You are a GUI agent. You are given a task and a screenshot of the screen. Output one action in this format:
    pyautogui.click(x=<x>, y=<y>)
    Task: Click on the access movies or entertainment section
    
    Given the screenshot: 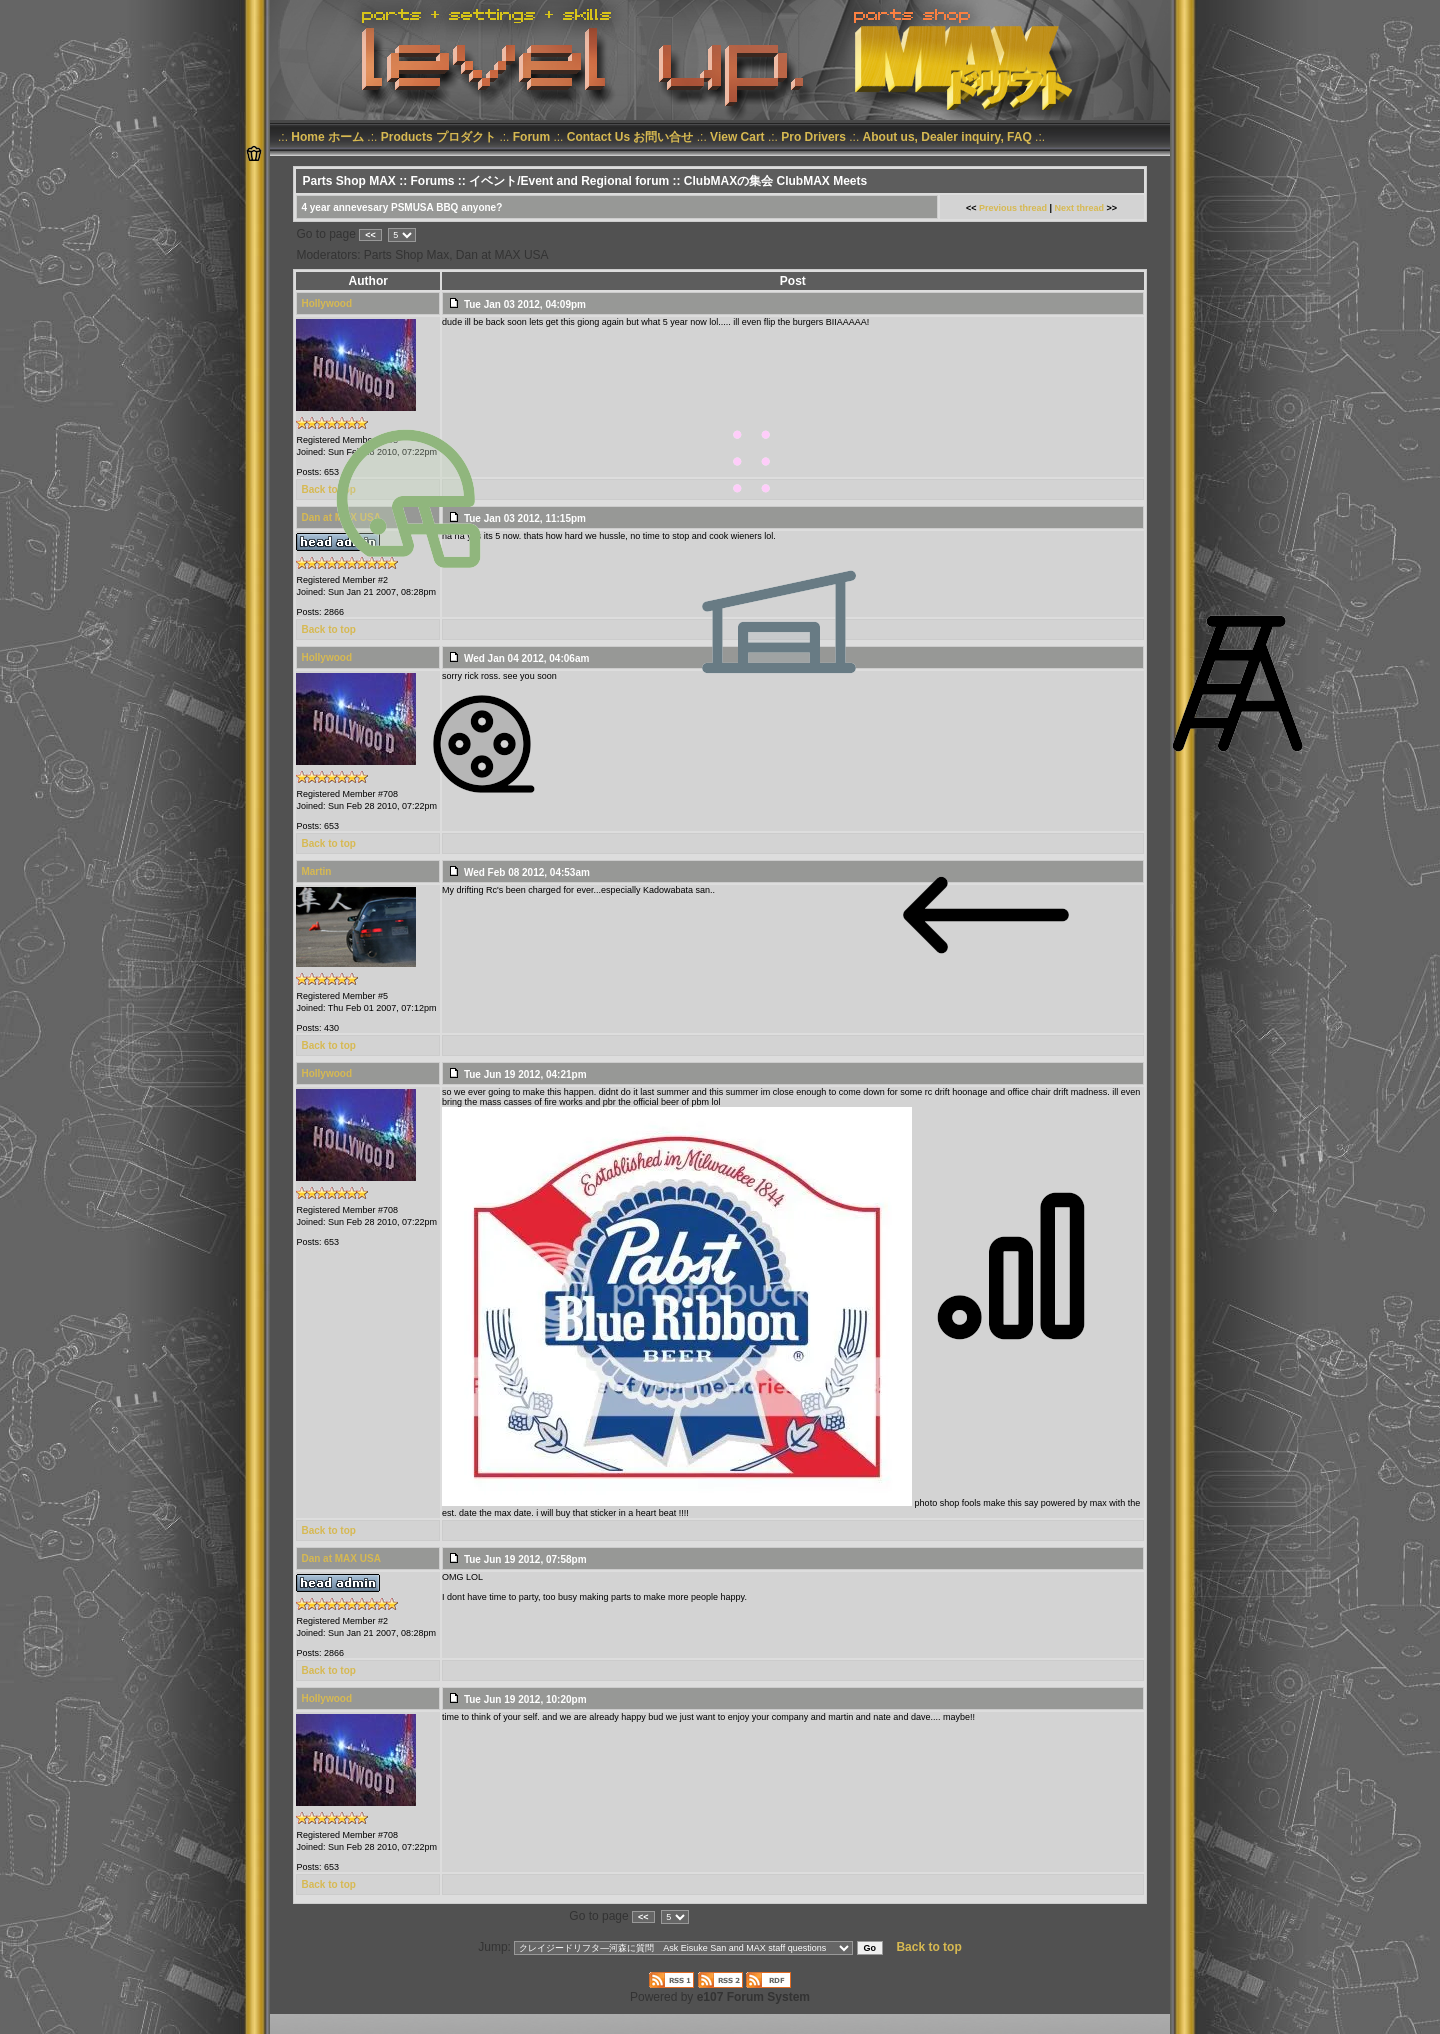 What is the action you would take?
    pyautogui.click(x=254, y=154)
    